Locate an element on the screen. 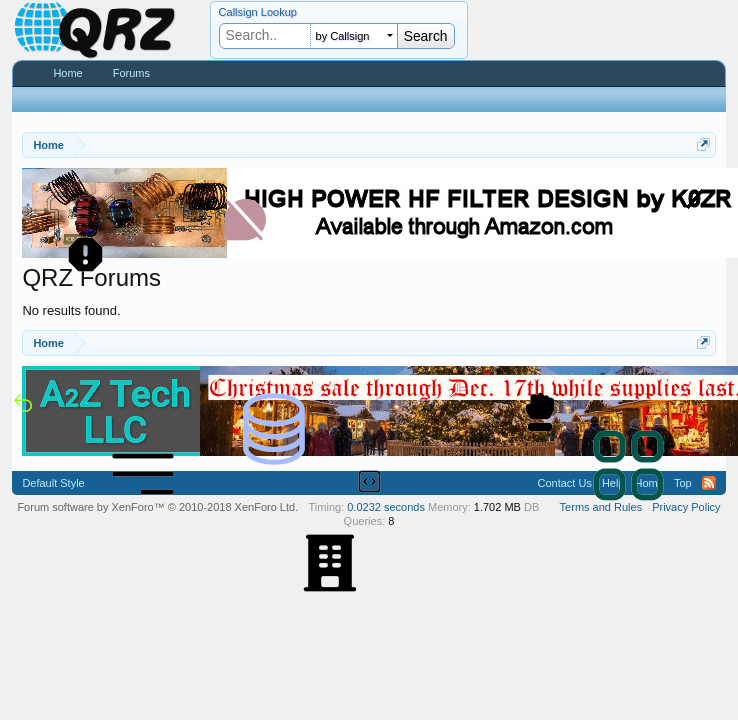 The width and height of the screenshot is (738, 720). view or edit source code is located at coordinates (369, 481).